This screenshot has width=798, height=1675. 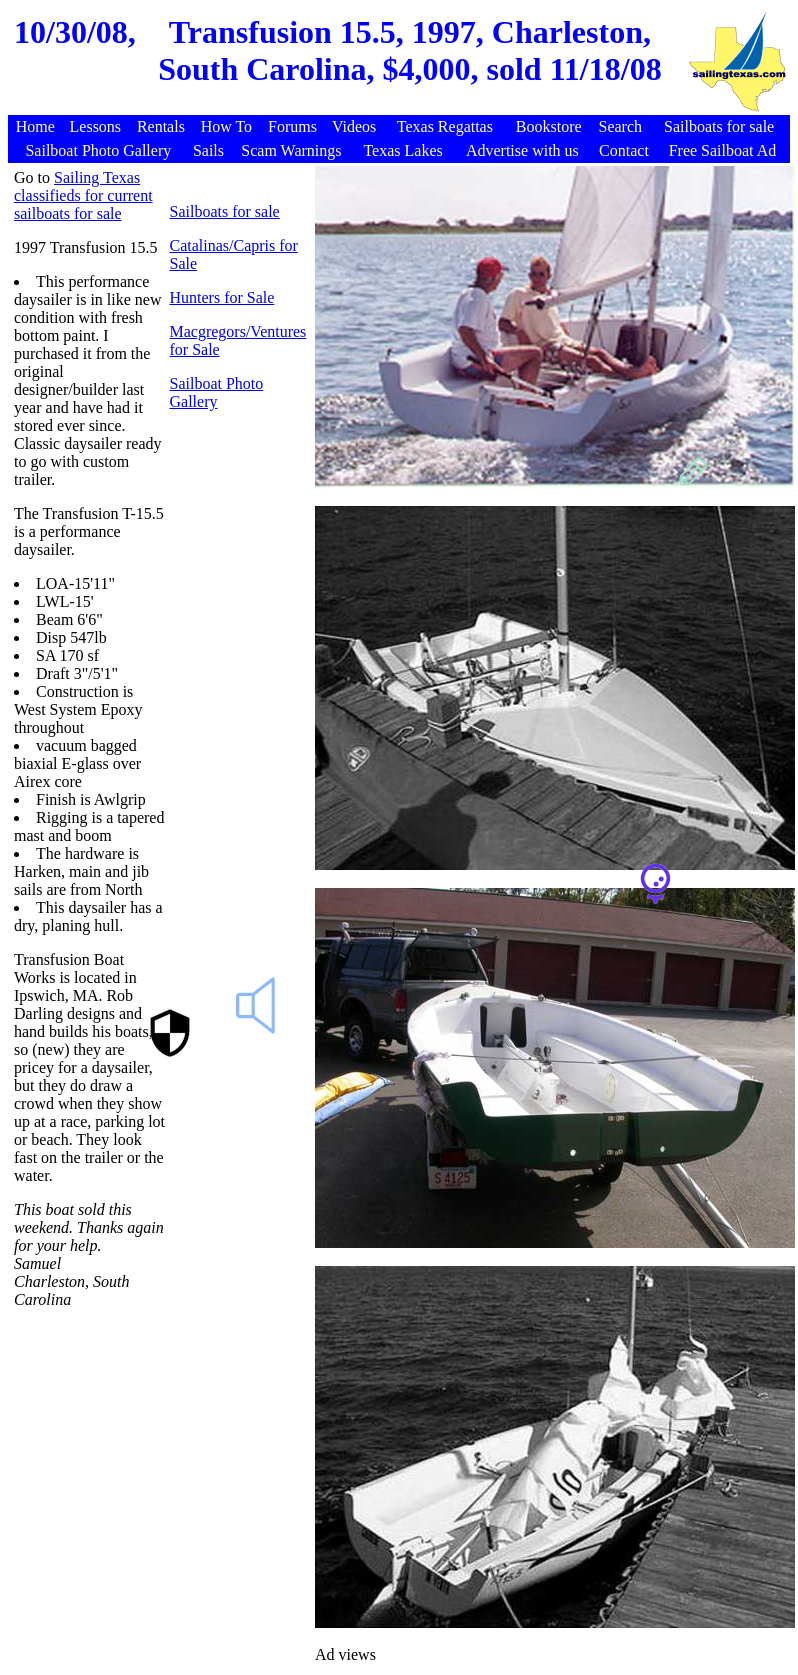 What do you see at coordinates (170, 1033) in the screenshot?
I see `access security settings` at bounding box center [170, 1033].